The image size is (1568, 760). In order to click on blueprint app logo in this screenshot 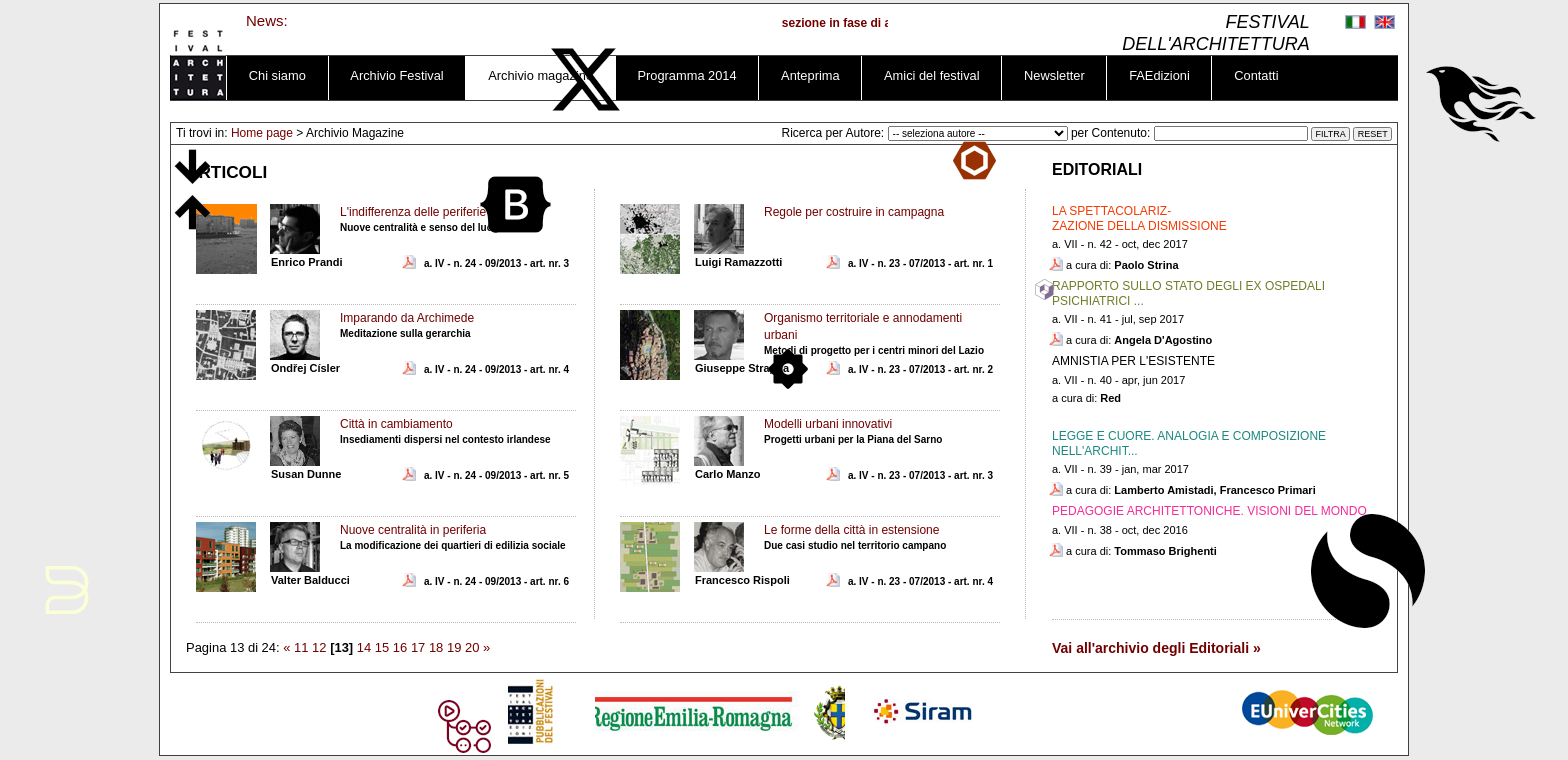, I will do `click(1044, 289)`.